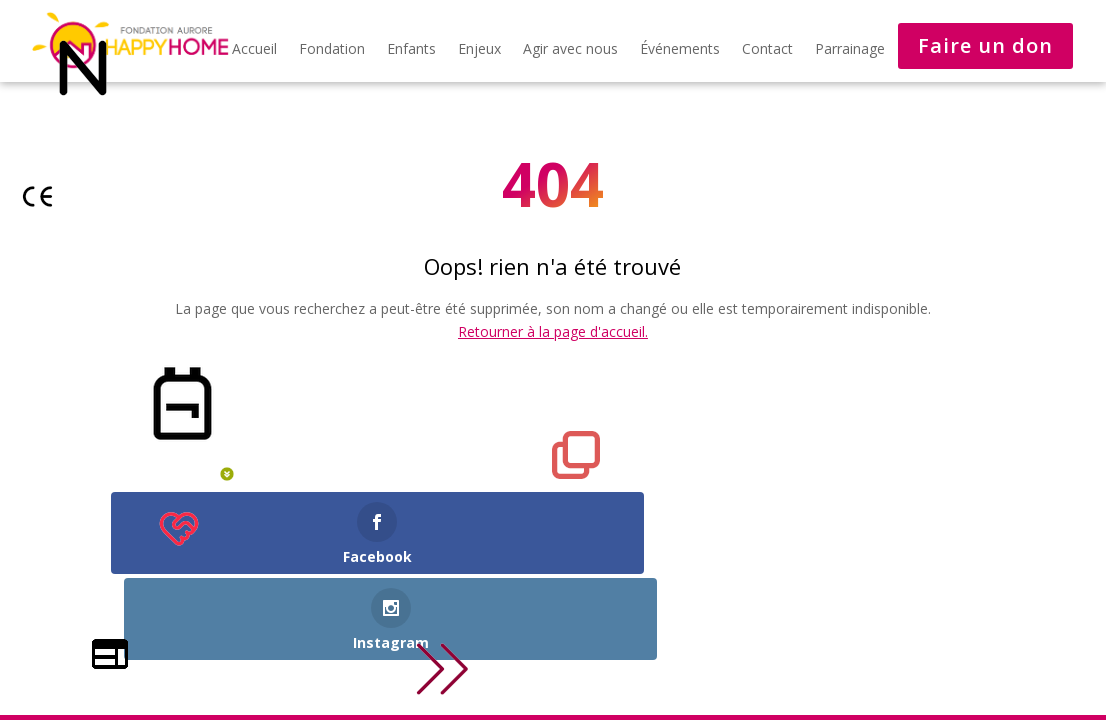 Image resolution: width=1106 pixels, height=720 pixels. Describe the element at coordinates (576, 455) in the screenshot. I see `subtract or remove a layer from the stack` at that location.